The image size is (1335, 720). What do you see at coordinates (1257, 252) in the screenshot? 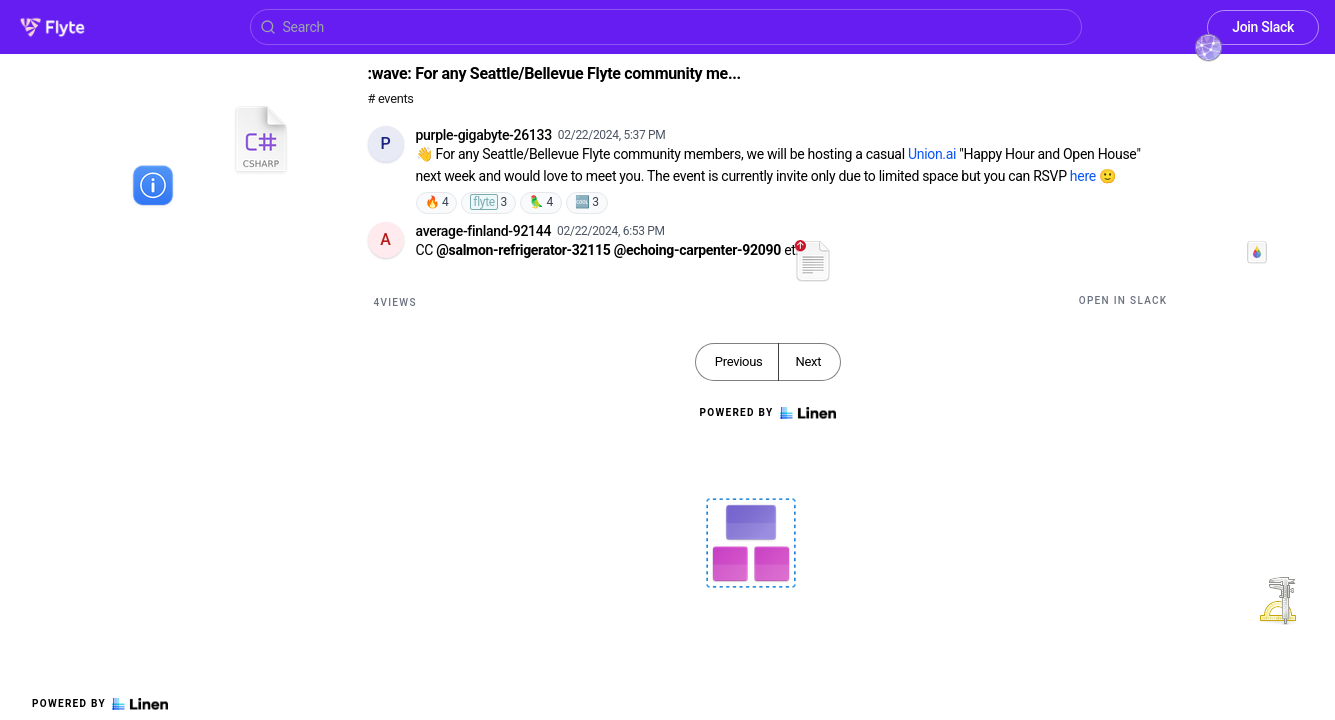
I see `it87 hardware monitoring sensor data file` at bounding box center [1257, 252].